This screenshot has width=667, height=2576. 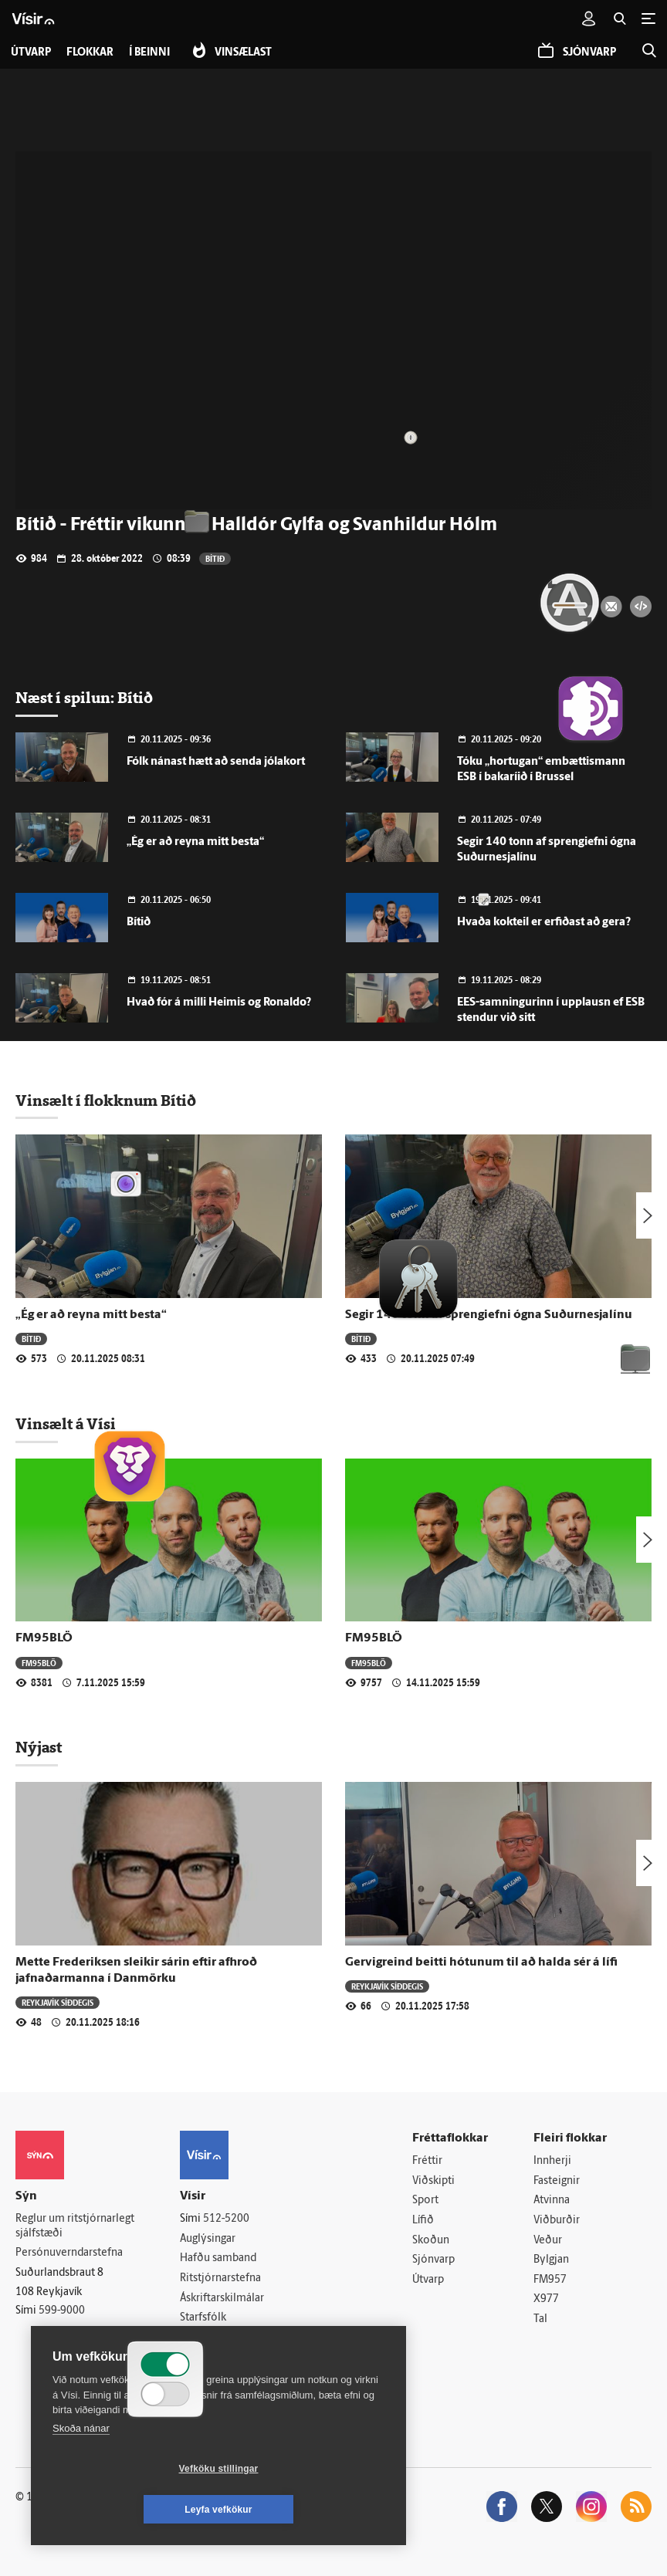 What do you see at coordinates (418, 1279) in the screenshot?
I see `open keychain access to manage saved passwords` at bounding box center [418, 1279].